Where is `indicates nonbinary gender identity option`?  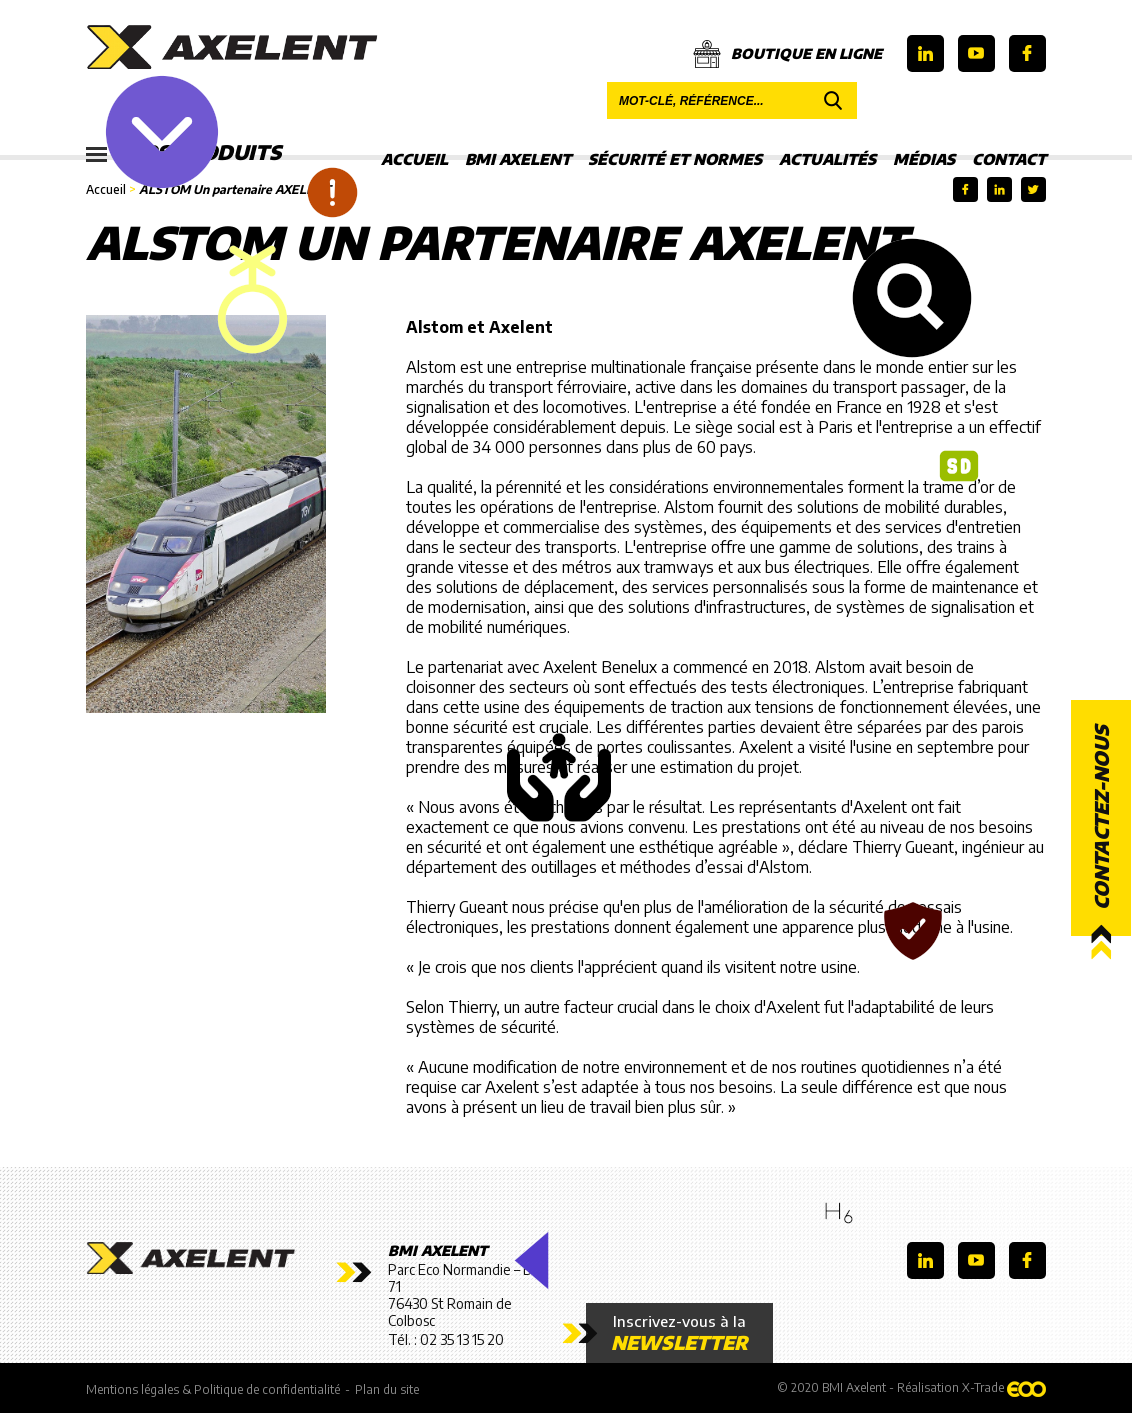
indicates nonbinary gender identity option is located at coordinates (252, 299).